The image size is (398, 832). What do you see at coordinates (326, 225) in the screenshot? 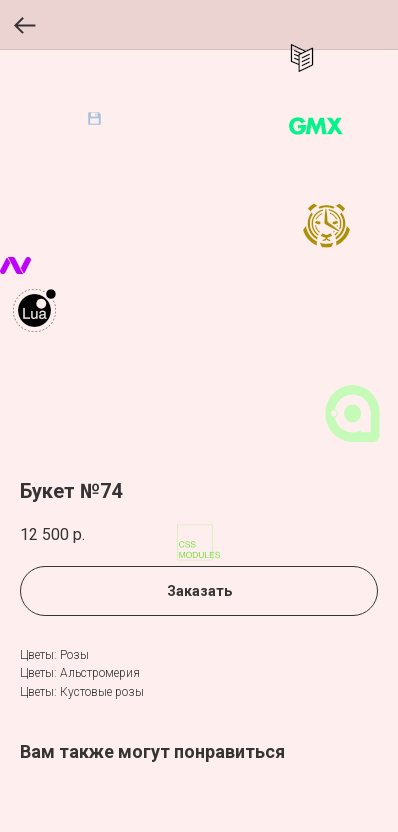
I see `timescale database branding or product link` at bounding box center [326, 225].